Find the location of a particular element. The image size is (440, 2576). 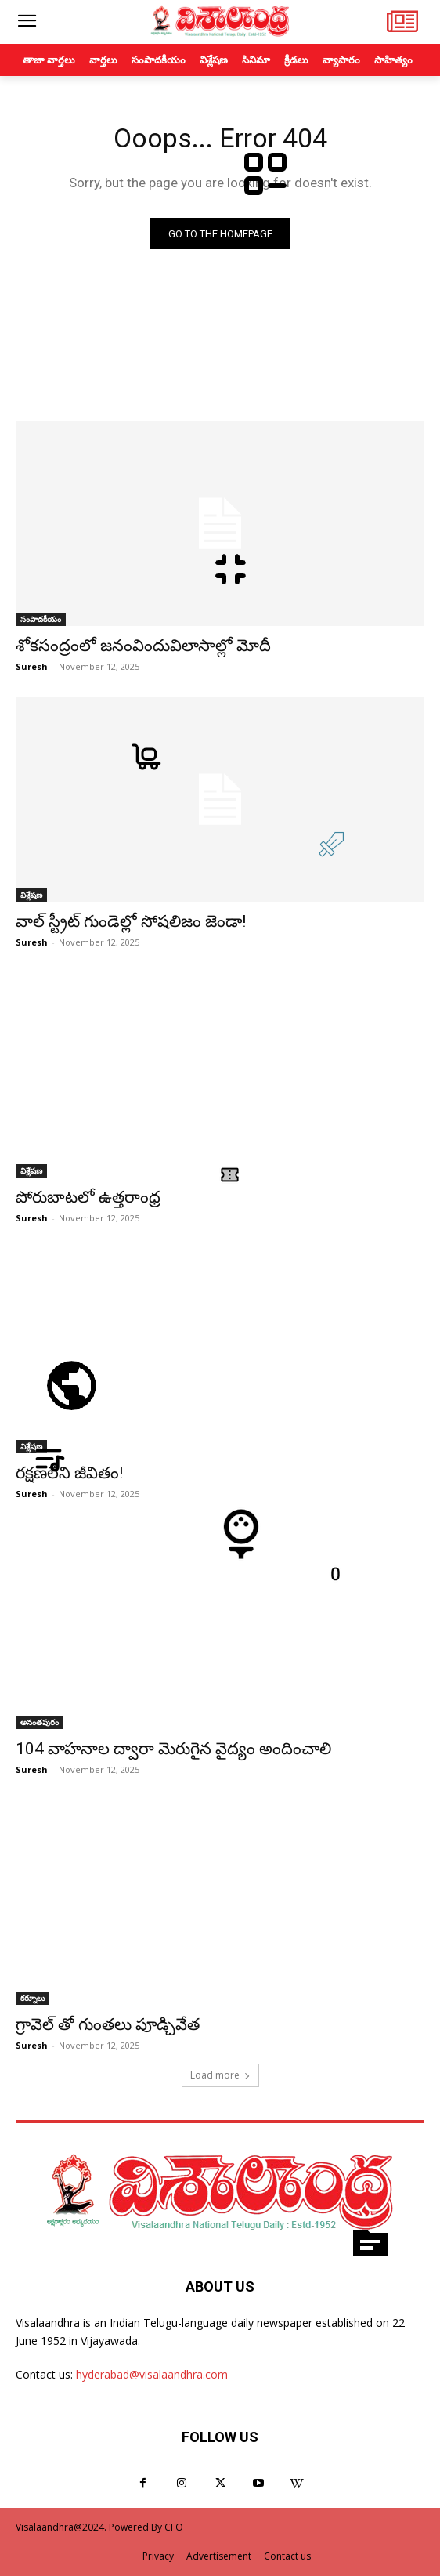

view shipping or delivery status is located at coordinates (146, 757).